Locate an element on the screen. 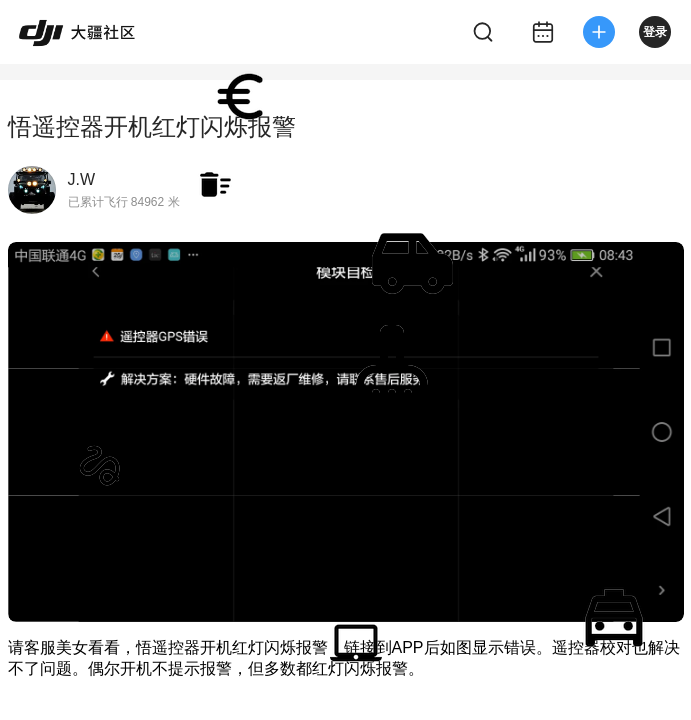  access cleaning or housekeeping services is located at coordinates (392, 369).